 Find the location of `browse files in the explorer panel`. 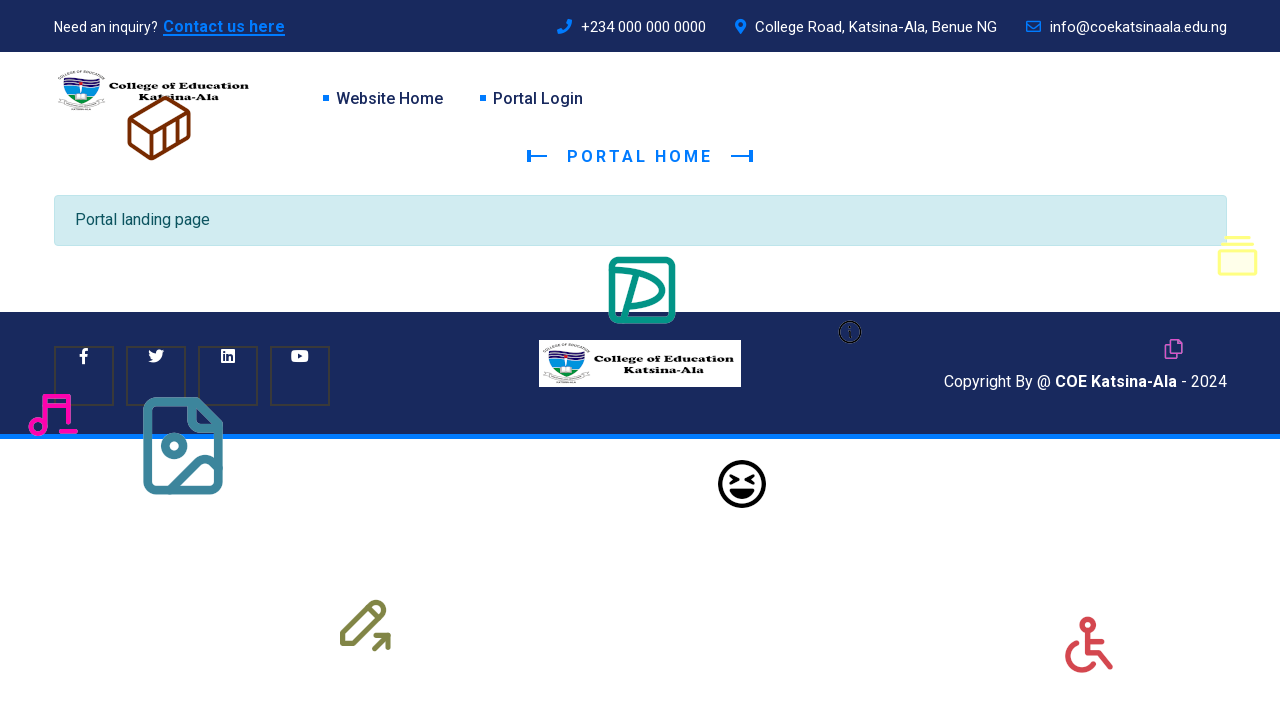

browse files in the explorer panel is located at coordinates (1174, 349).